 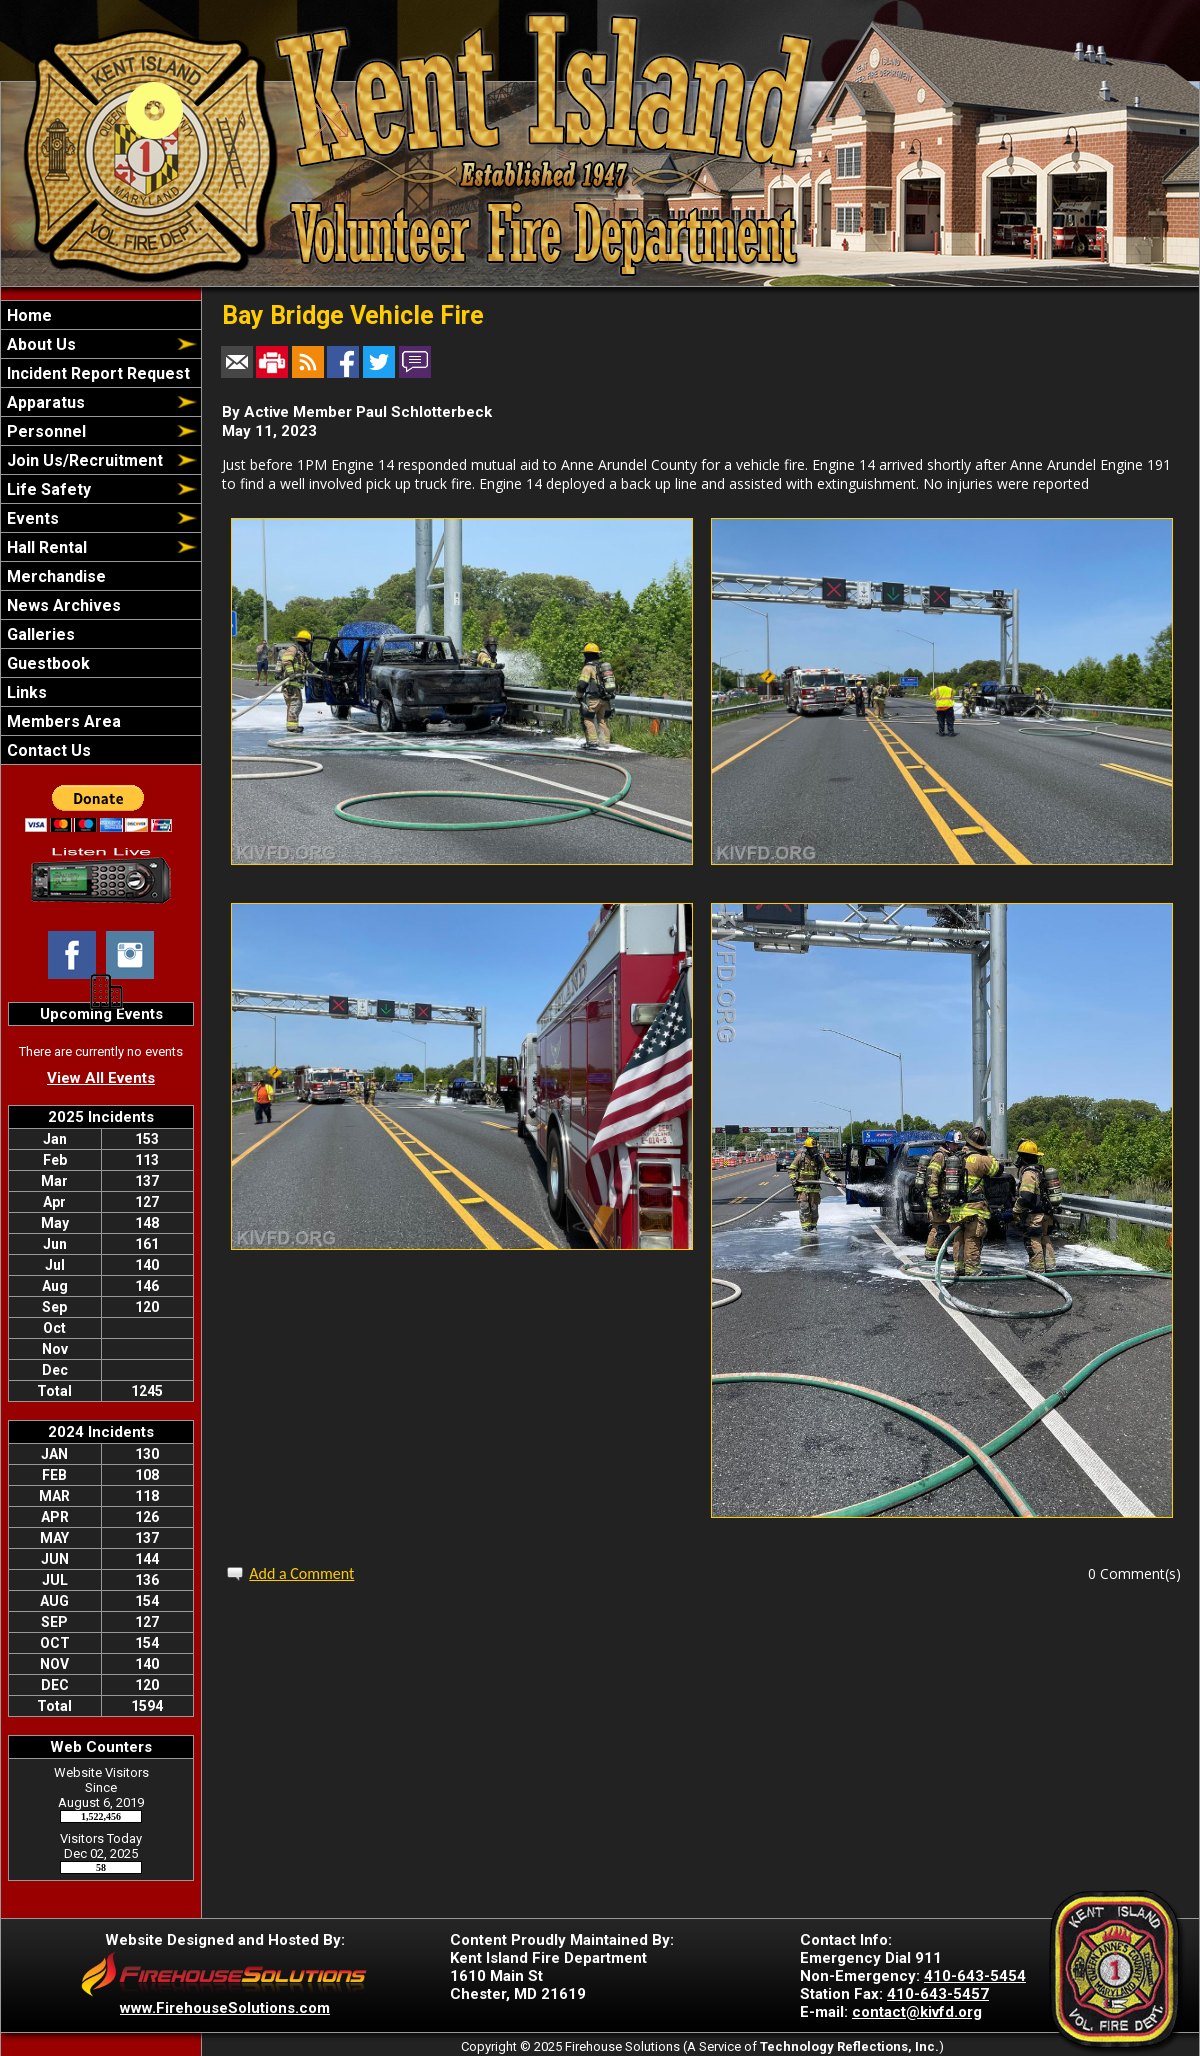 What do you see at coordinates (106, 991) in the screenshot?
I see `view business or company information` at bounding box center [106, 991].